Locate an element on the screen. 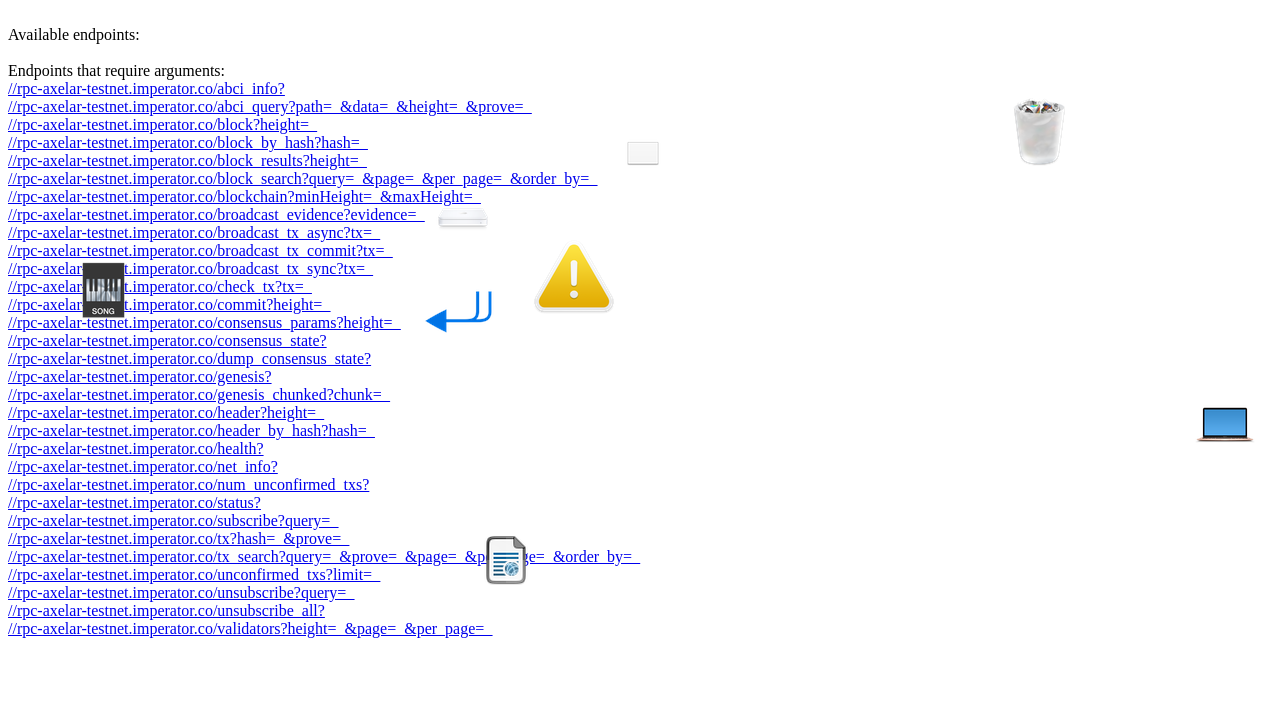 Image resolution: width=1280 pixels, height=720 pixels. magic trackpad connected via bluetooth is located at coordinates (643, 153).